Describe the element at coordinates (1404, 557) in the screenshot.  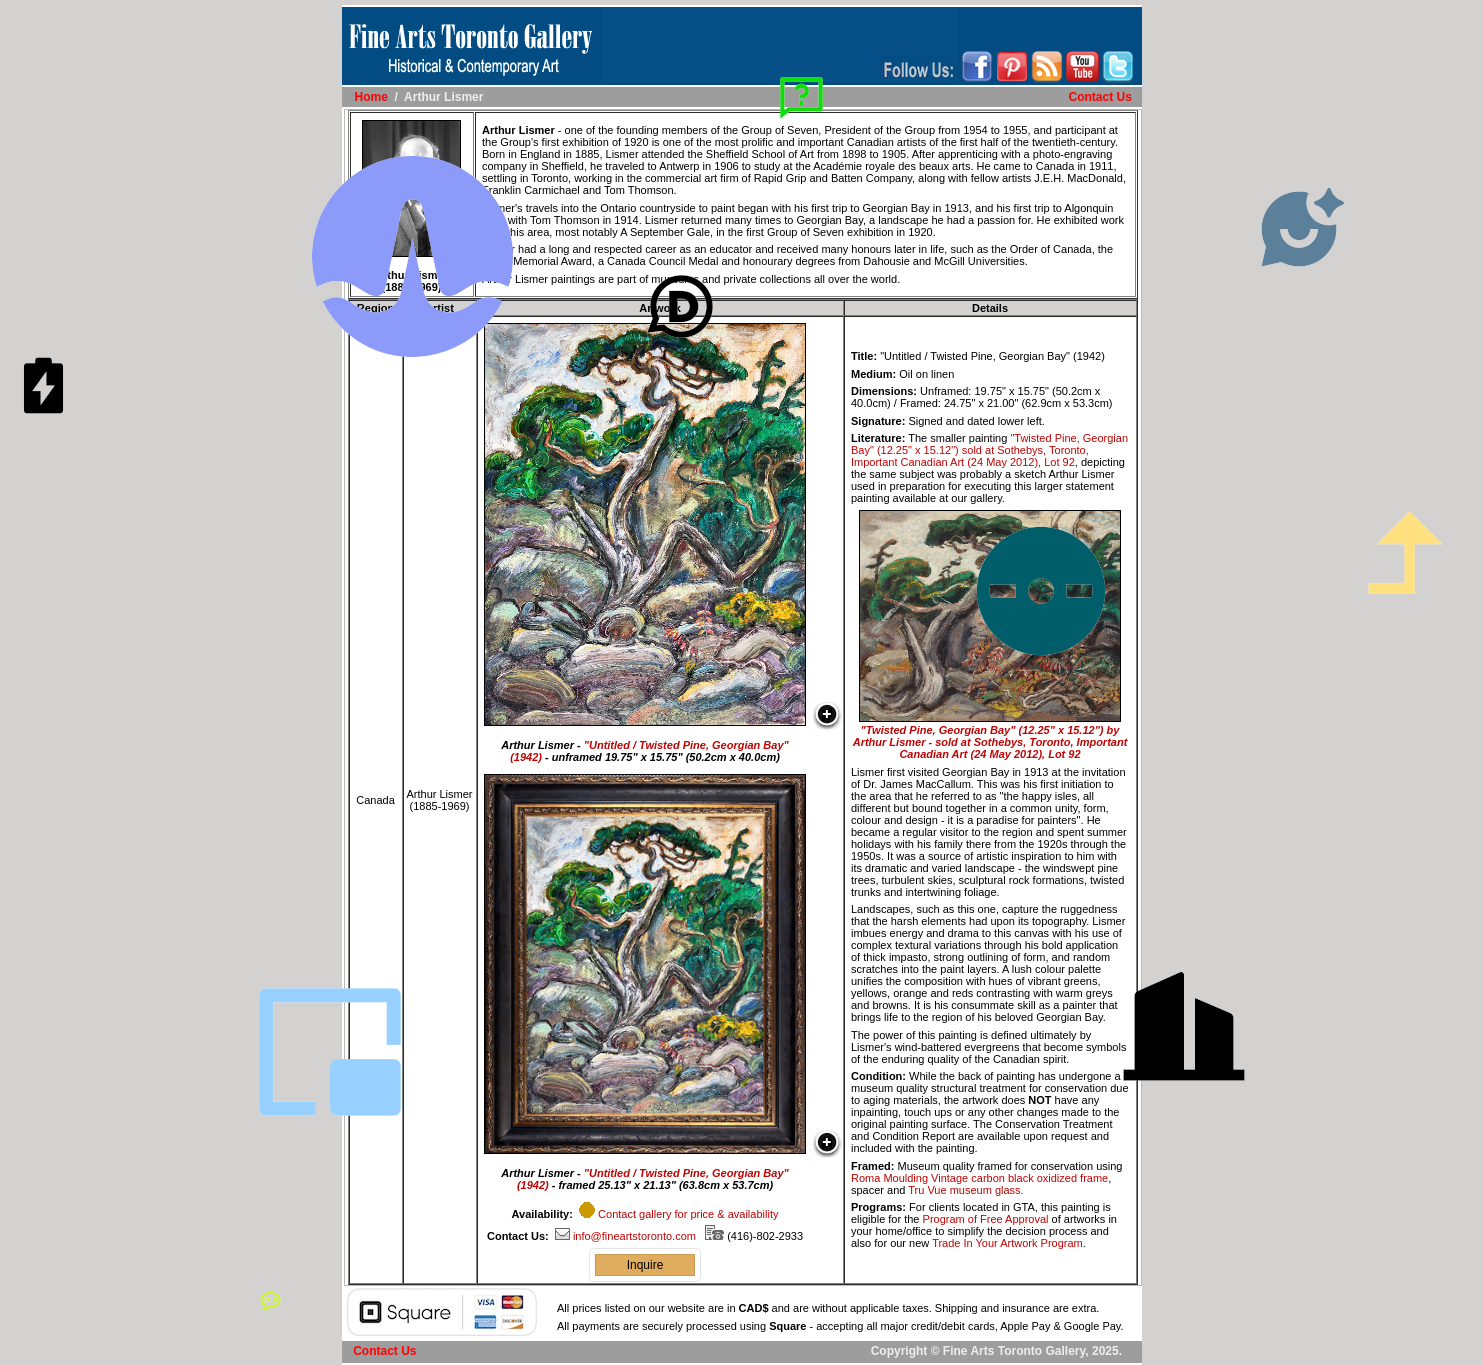
I see `turn right then continue forward` at that location.